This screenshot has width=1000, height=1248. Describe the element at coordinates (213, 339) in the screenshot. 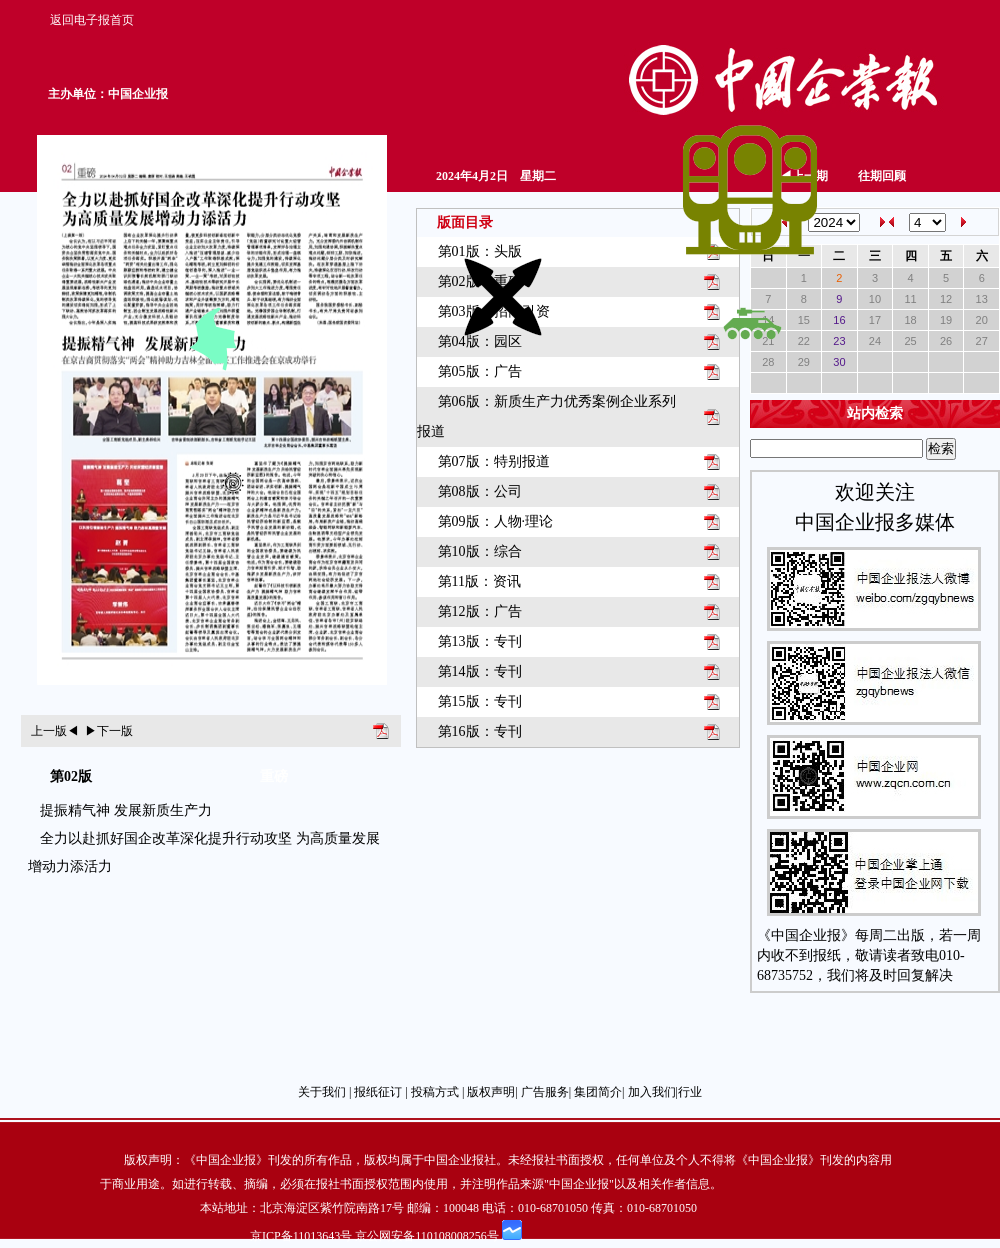

I see `select colombia as your country or region` at that location.